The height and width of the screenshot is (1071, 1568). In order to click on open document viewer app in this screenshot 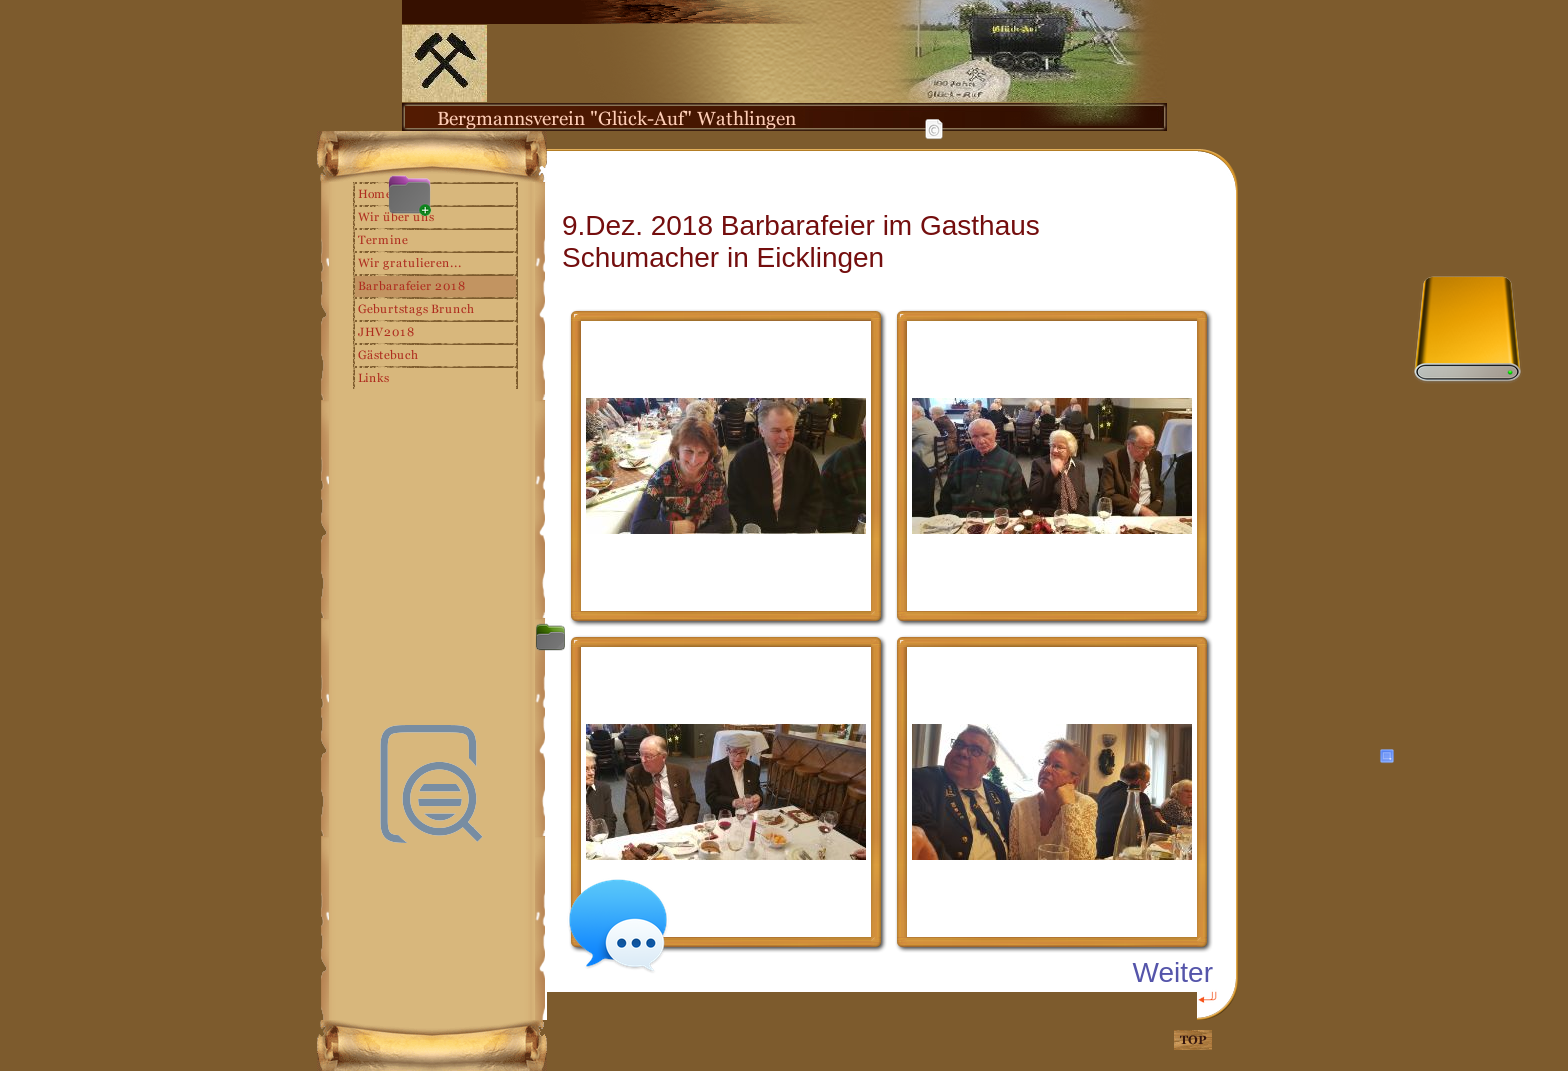, I will do `click(432, 784)`.